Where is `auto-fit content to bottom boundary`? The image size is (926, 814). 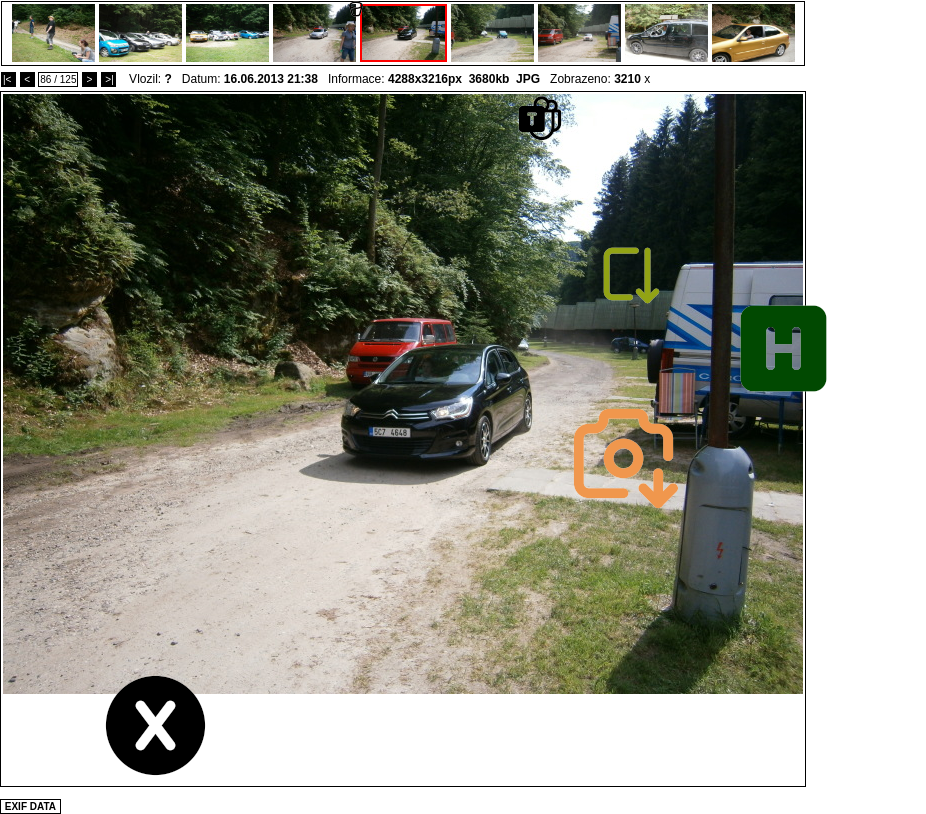
auto-fit content to bottom boundary is located at coordinates (630, 274).